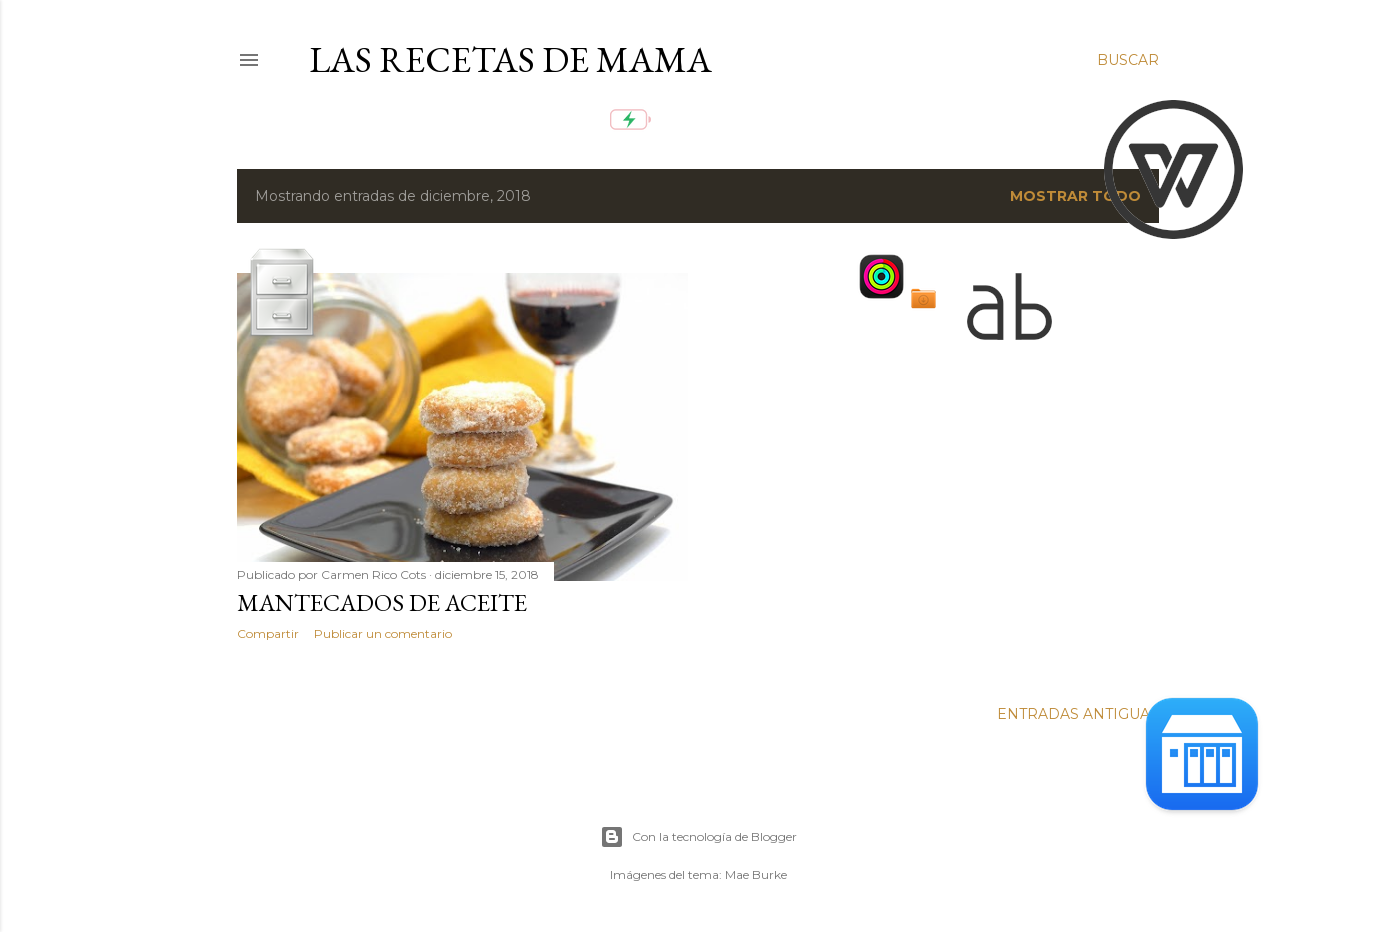 The image size is (1396, 932). I want to click on access your downloads folder, so click(923, 298).